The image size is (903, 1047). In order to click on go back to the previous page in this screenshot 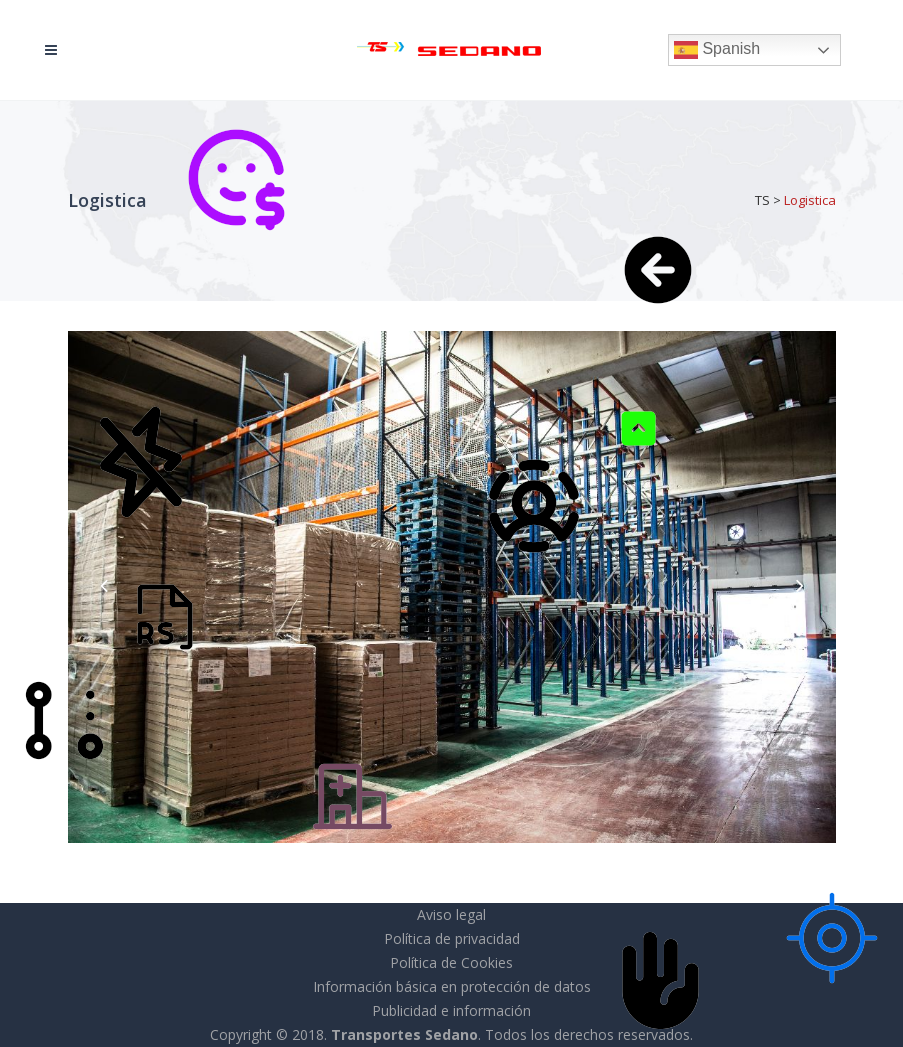, I will do `click(658, 270)`.